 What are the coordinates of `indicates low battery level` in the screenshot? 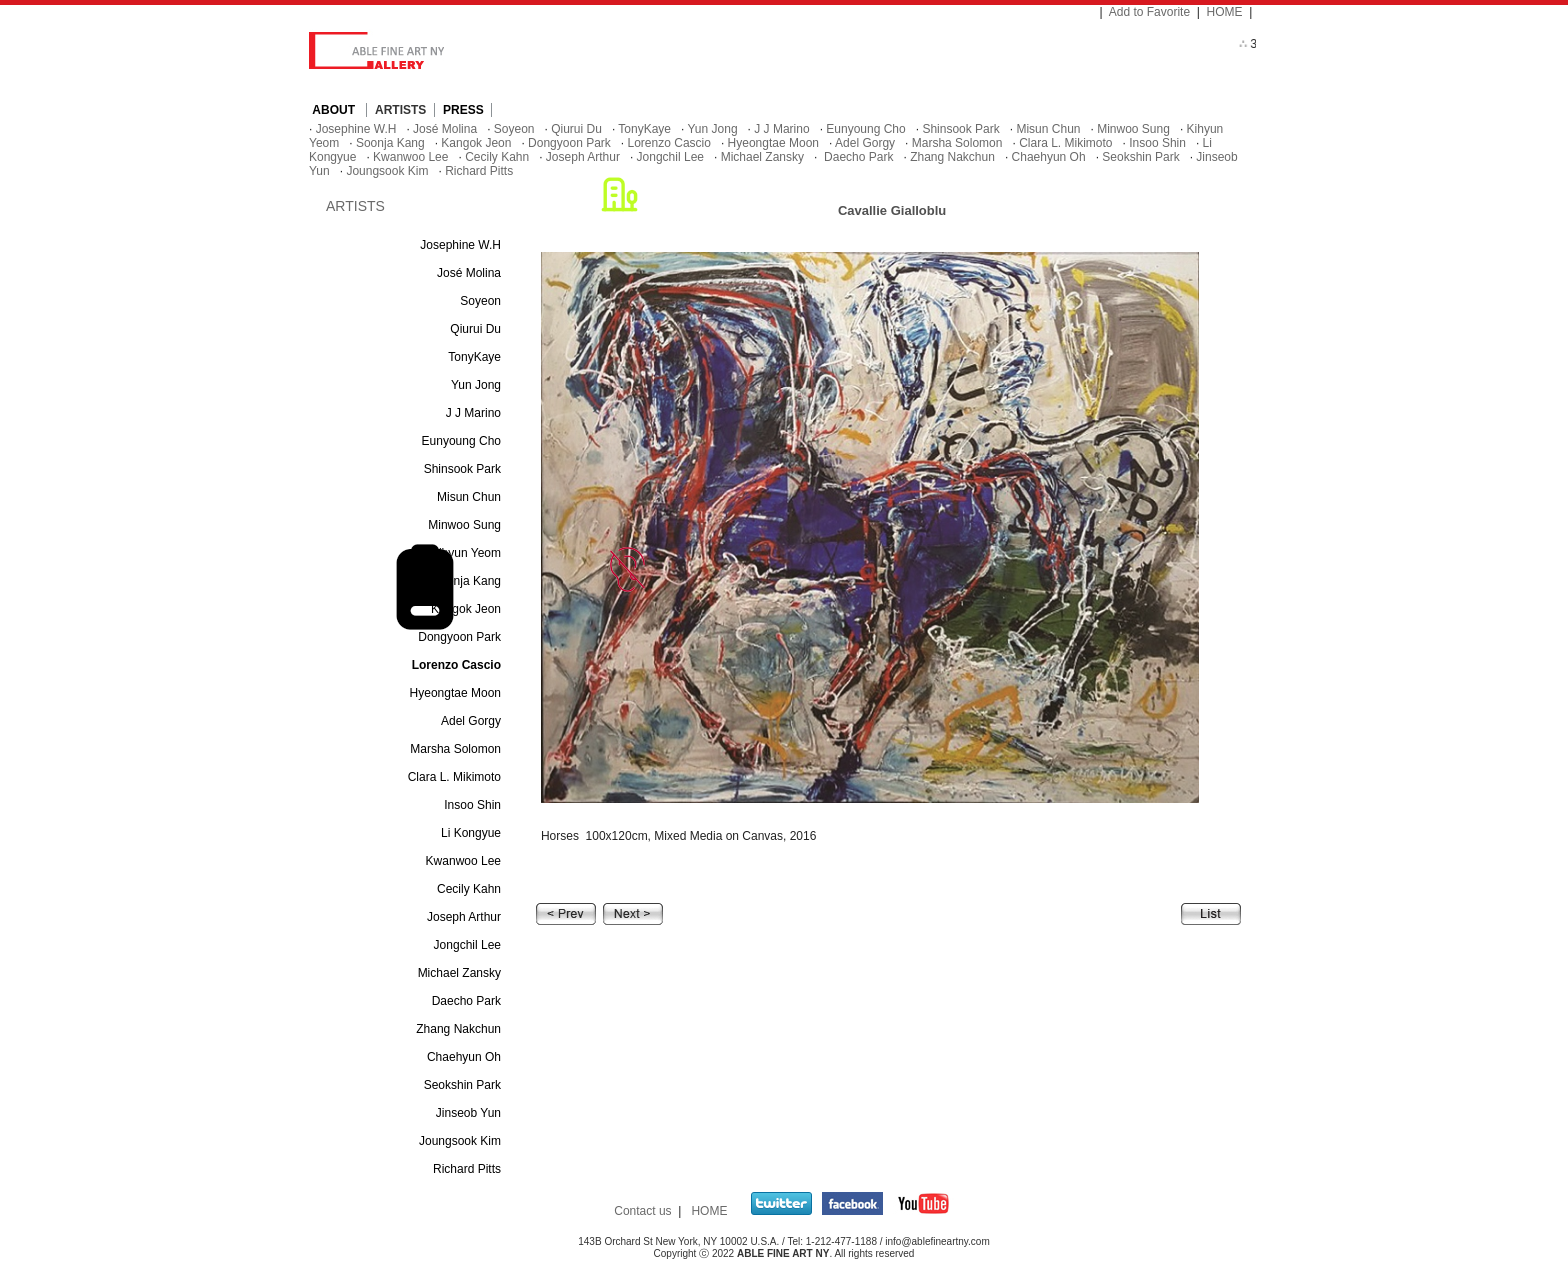 It's located at (425, 587).